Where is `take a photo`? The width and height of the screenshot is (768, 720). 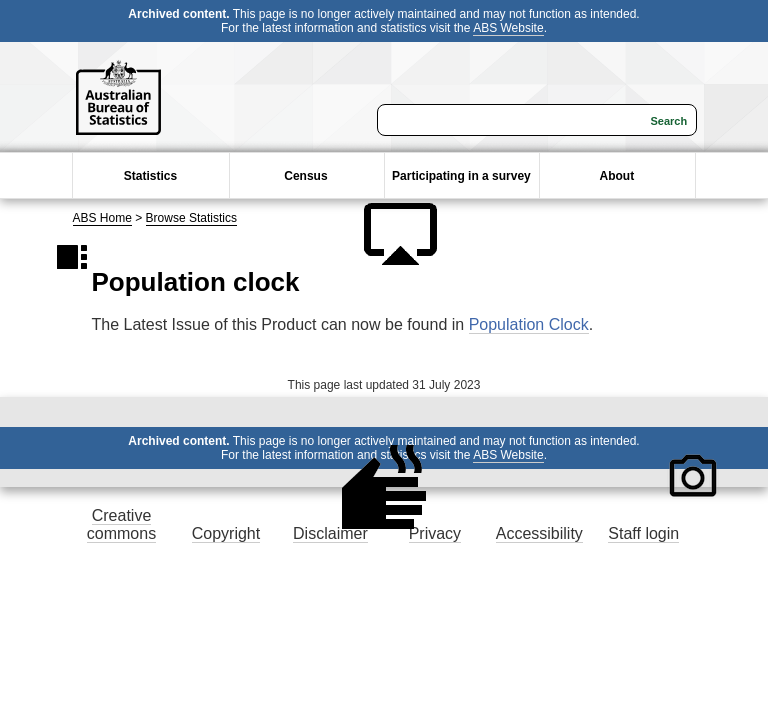 take a photo is located at coordinates (693, 478).